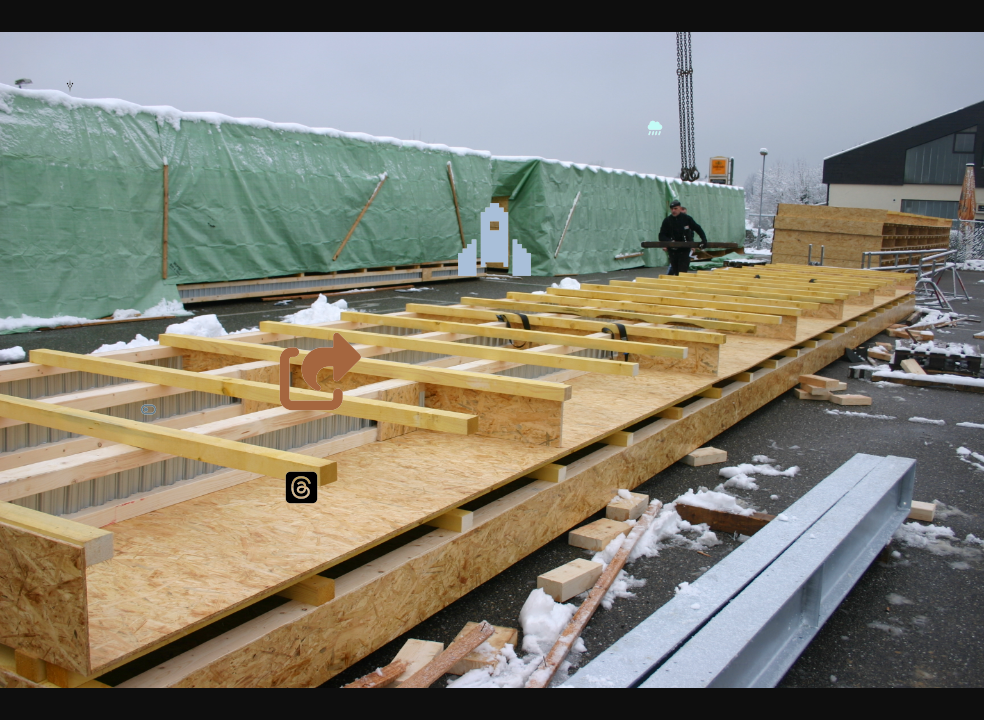  What do you see at coordinates (301, 487) in the screenshot?
I see `open the Threads app` at bounding box center [301, 487].